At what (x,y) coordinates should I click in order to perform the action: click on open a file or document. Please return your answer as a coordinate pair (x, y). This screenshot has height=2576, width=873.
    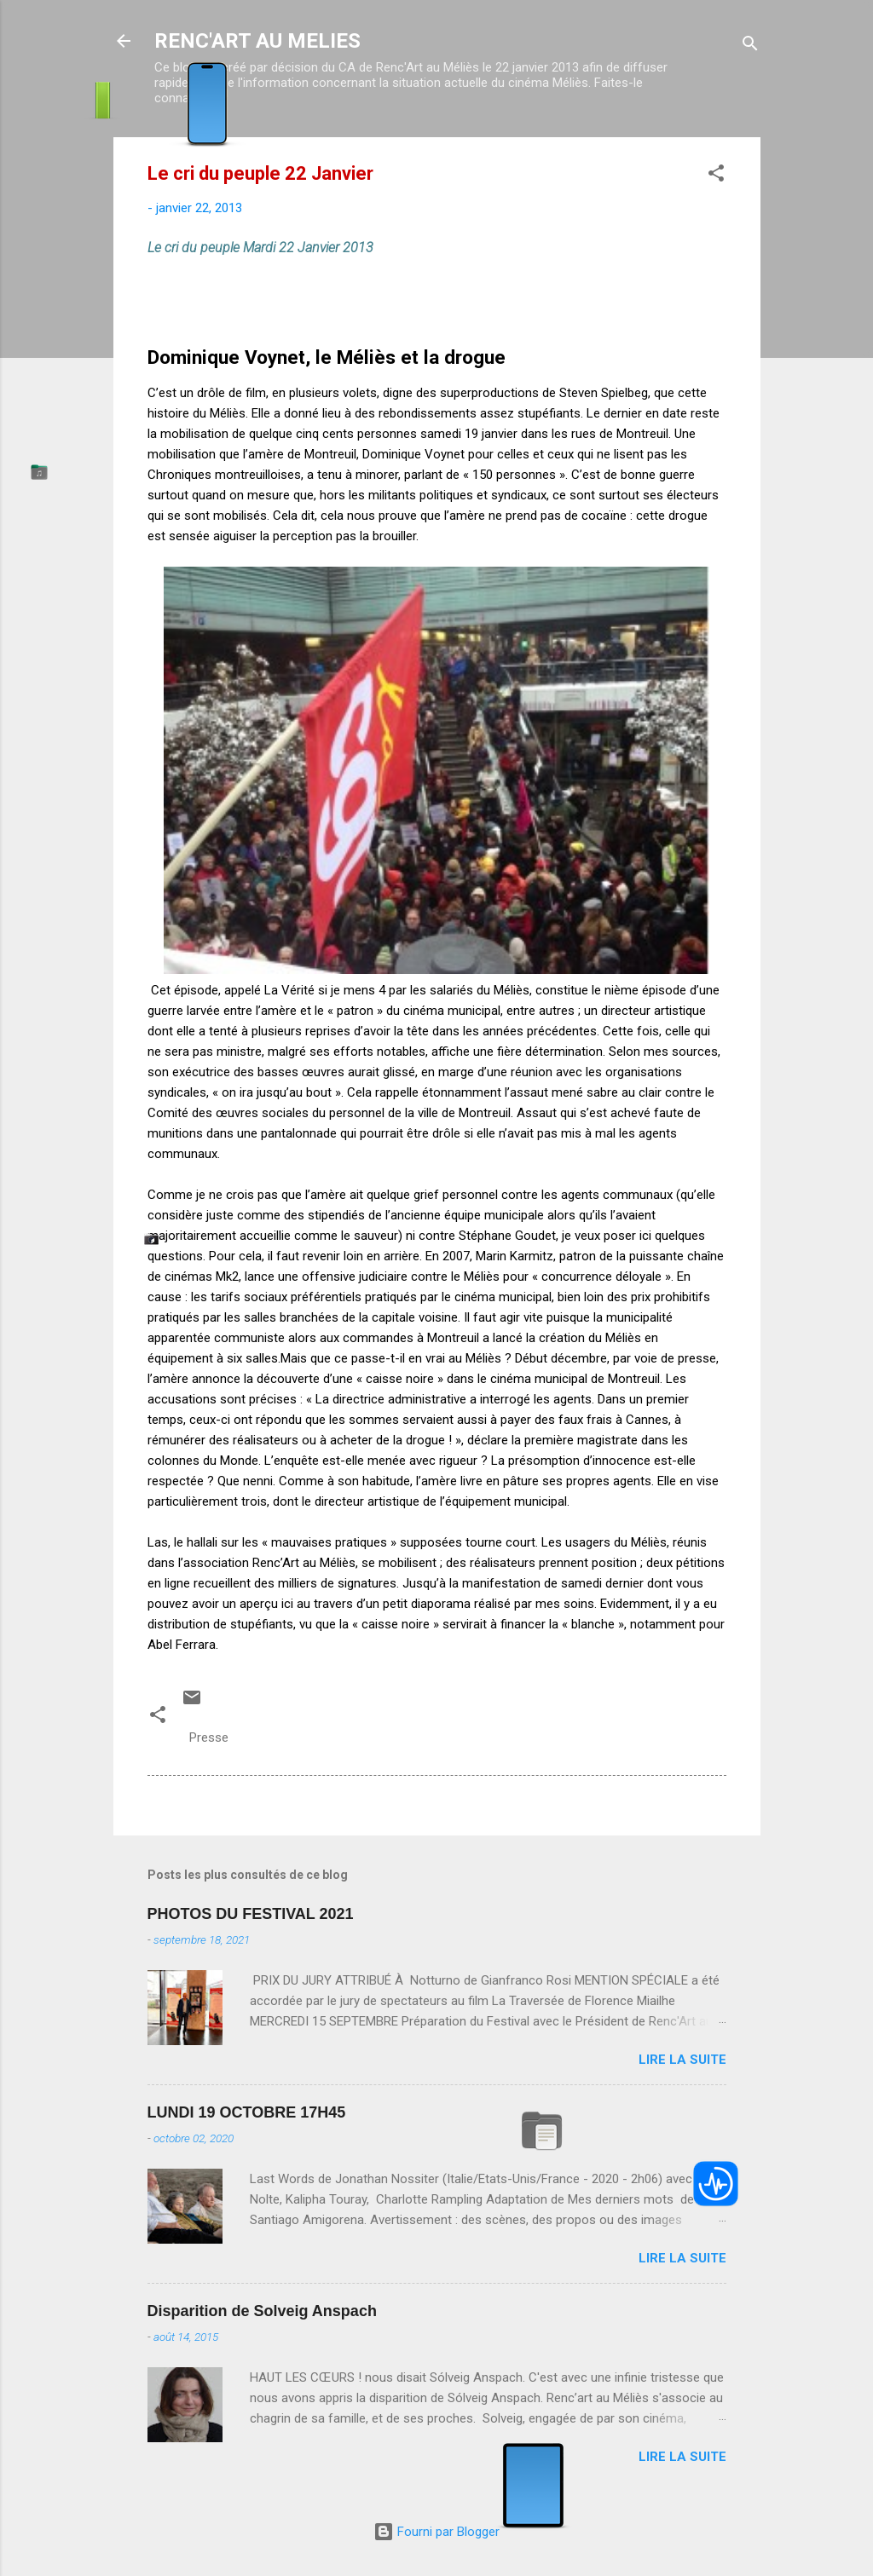
    Looking at the image, I should click on (541, 2129).